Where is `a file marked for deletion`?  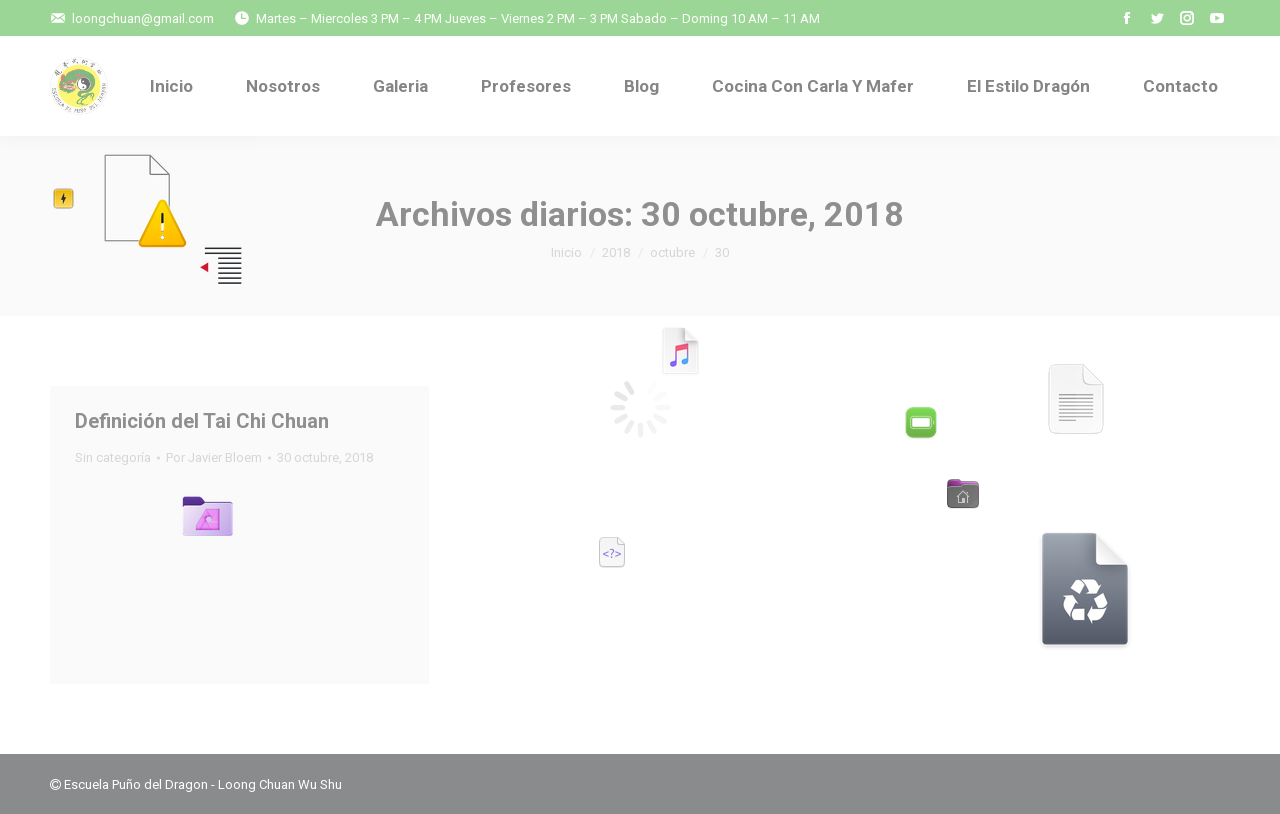
a file marked for deletion is located at coordinates (1085, 591).